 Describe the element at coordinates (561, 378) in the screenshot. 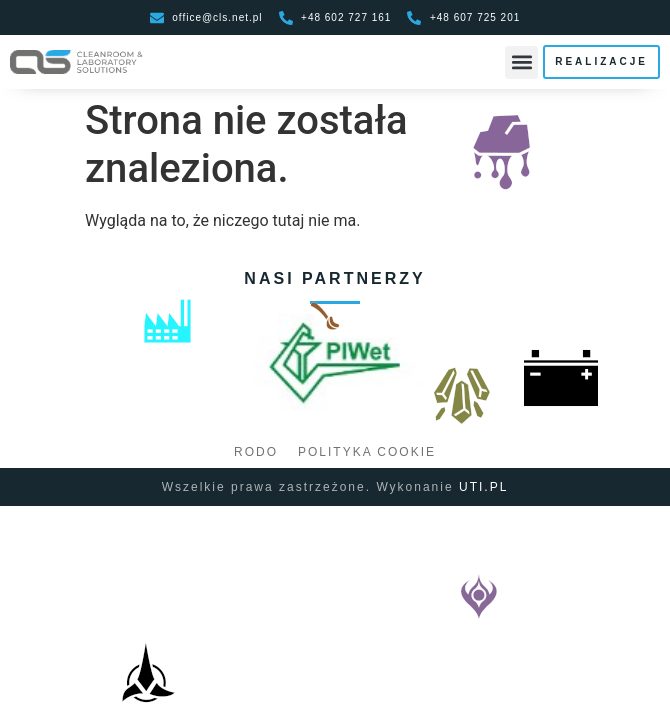

I see `view vehicle battery status` at that location.